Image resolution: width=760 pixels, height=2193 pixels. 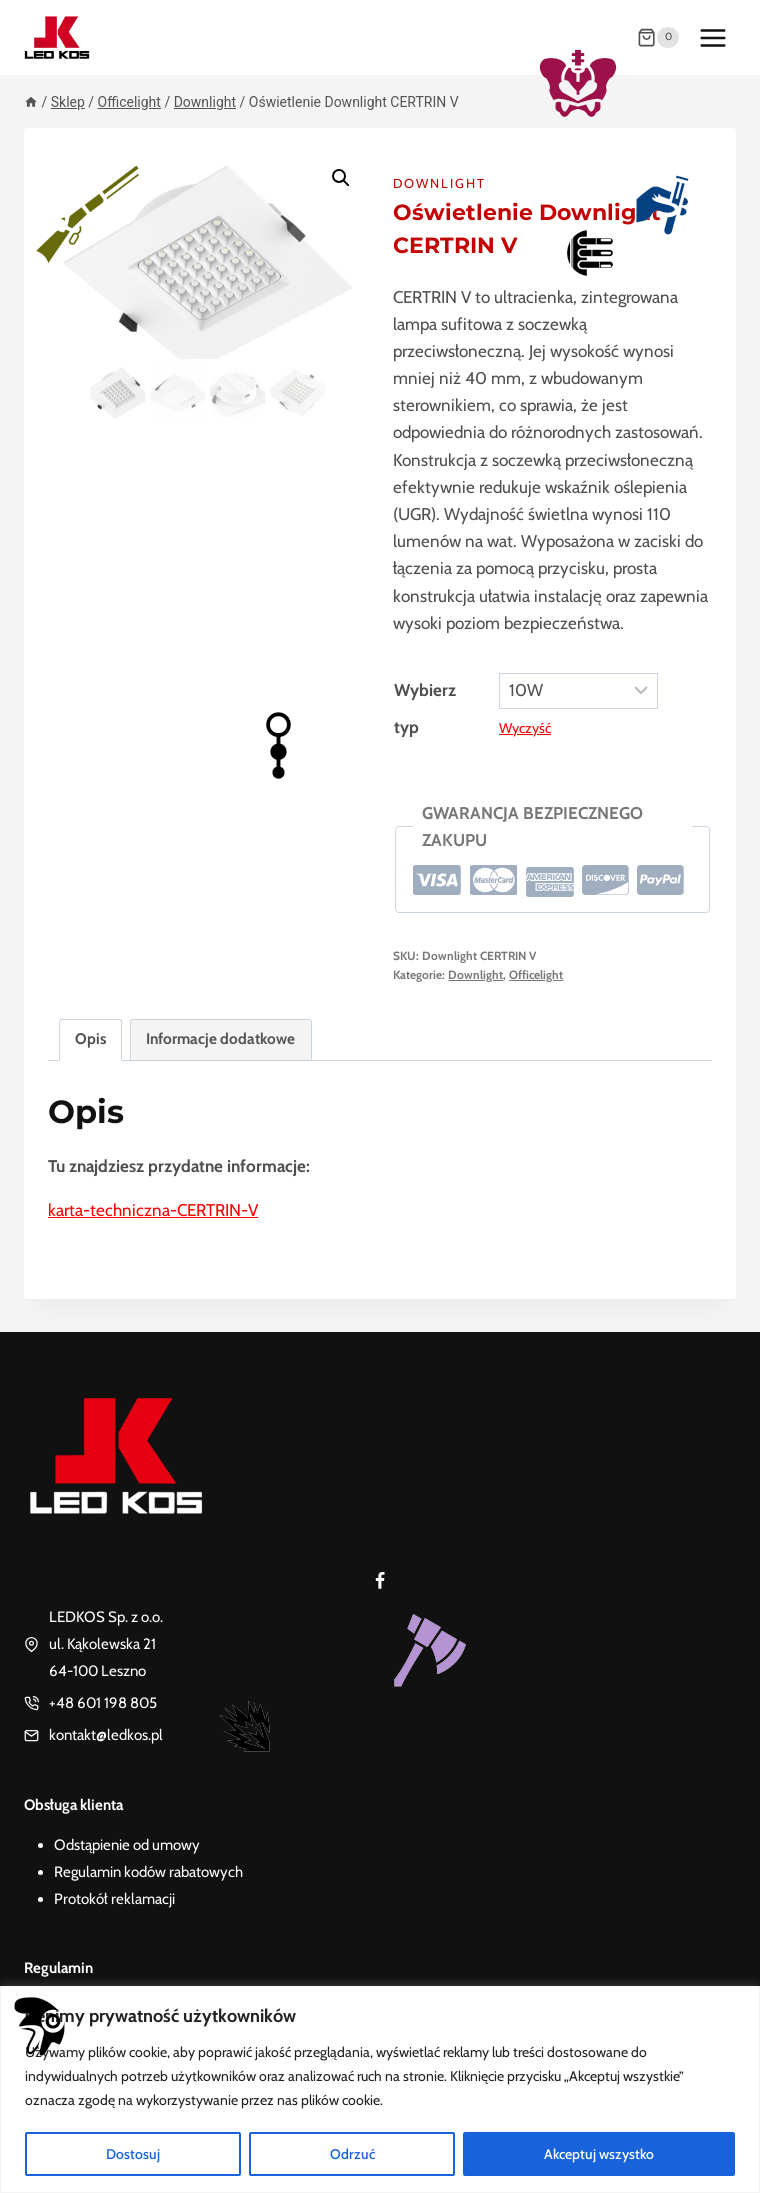 I want to click on indicates an explosion or blast effect in a game, so click(x=244, y=1725).